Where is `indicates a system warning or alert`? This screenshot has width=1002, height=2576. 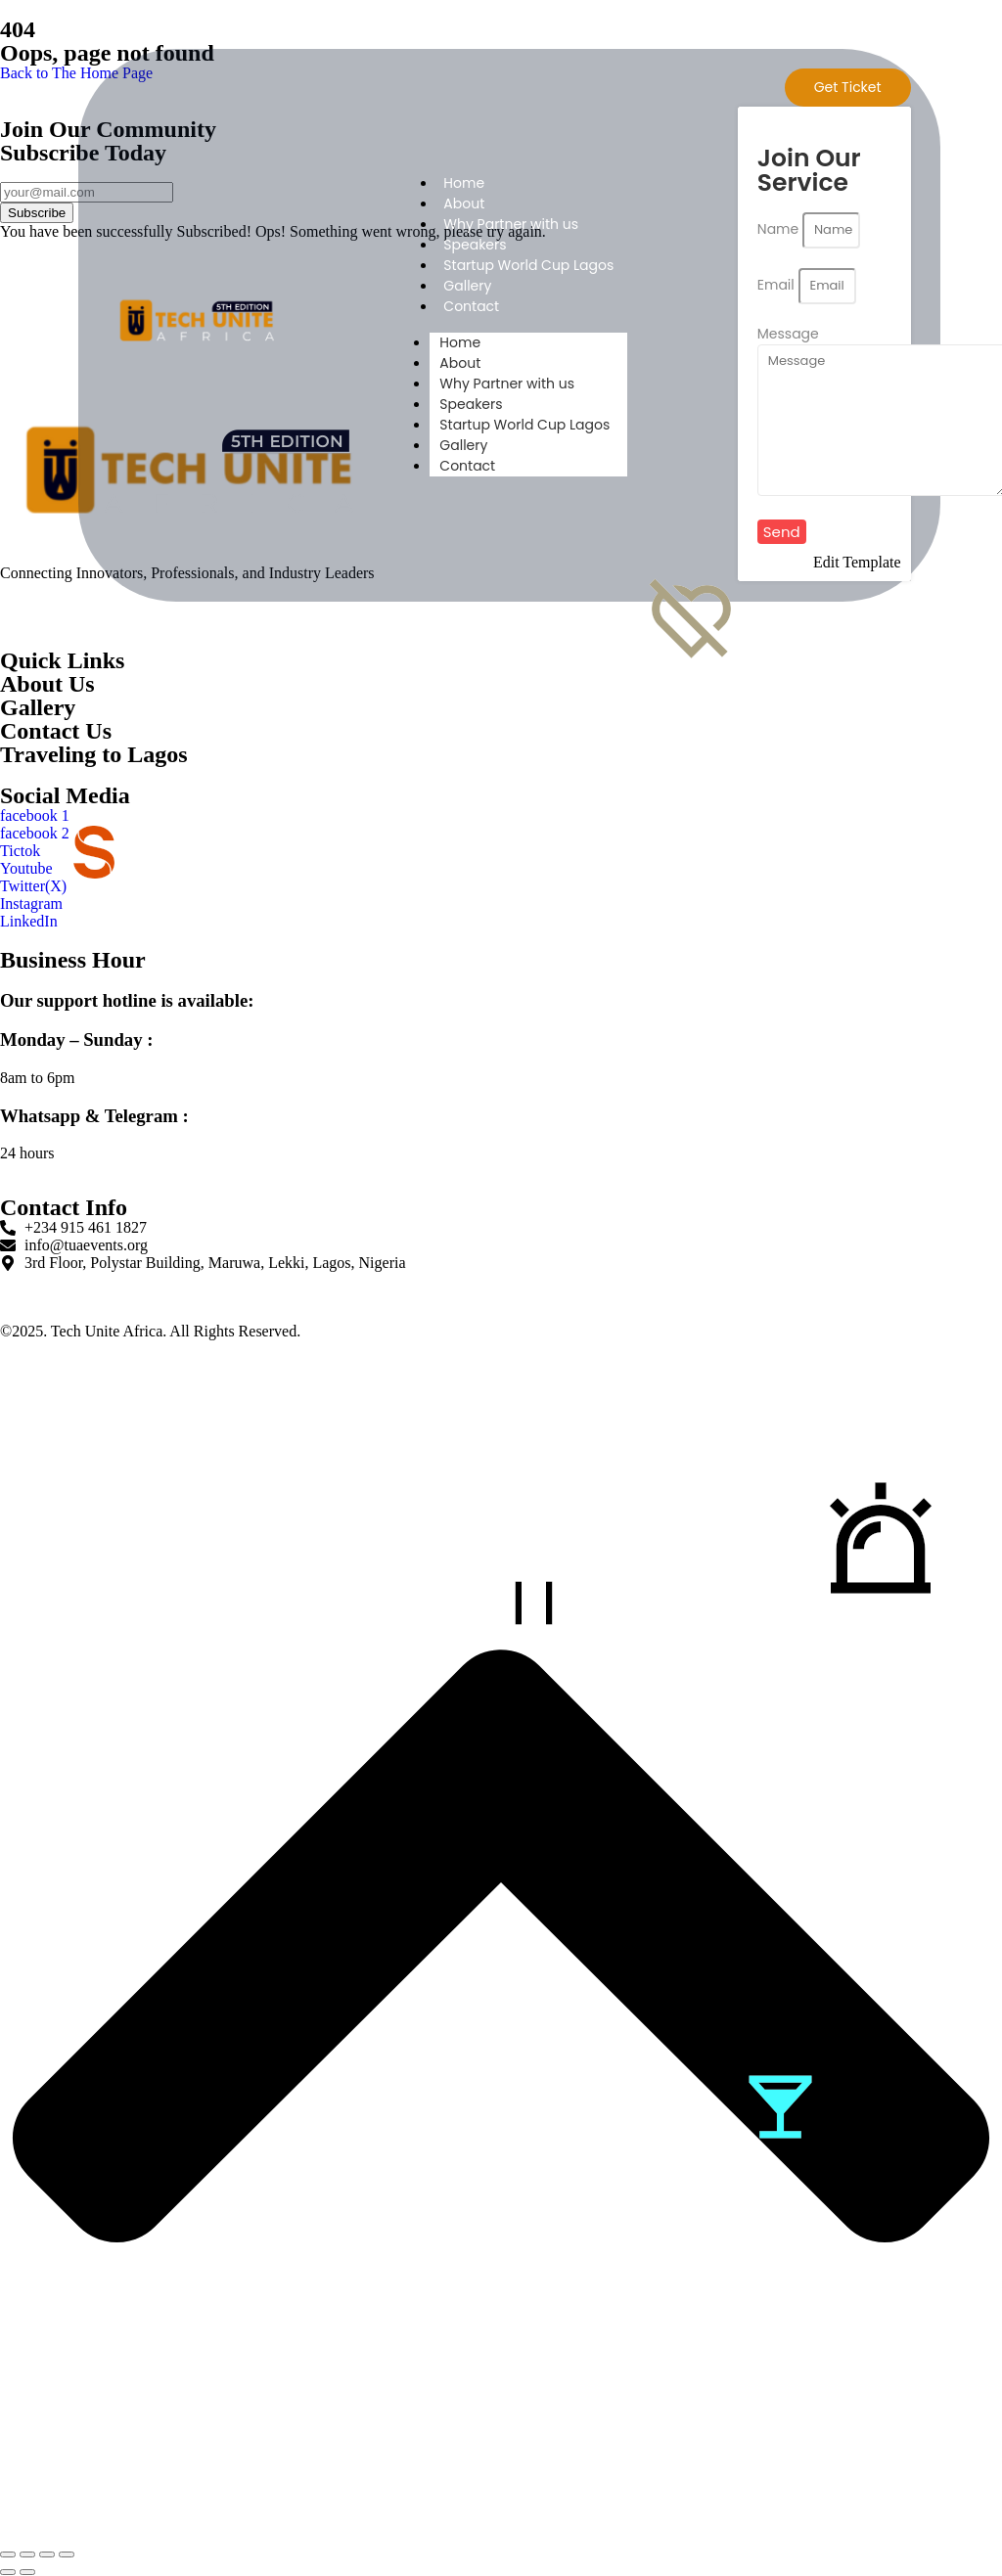
indicates a system warning or alert is located at coordinates (881, 1538).